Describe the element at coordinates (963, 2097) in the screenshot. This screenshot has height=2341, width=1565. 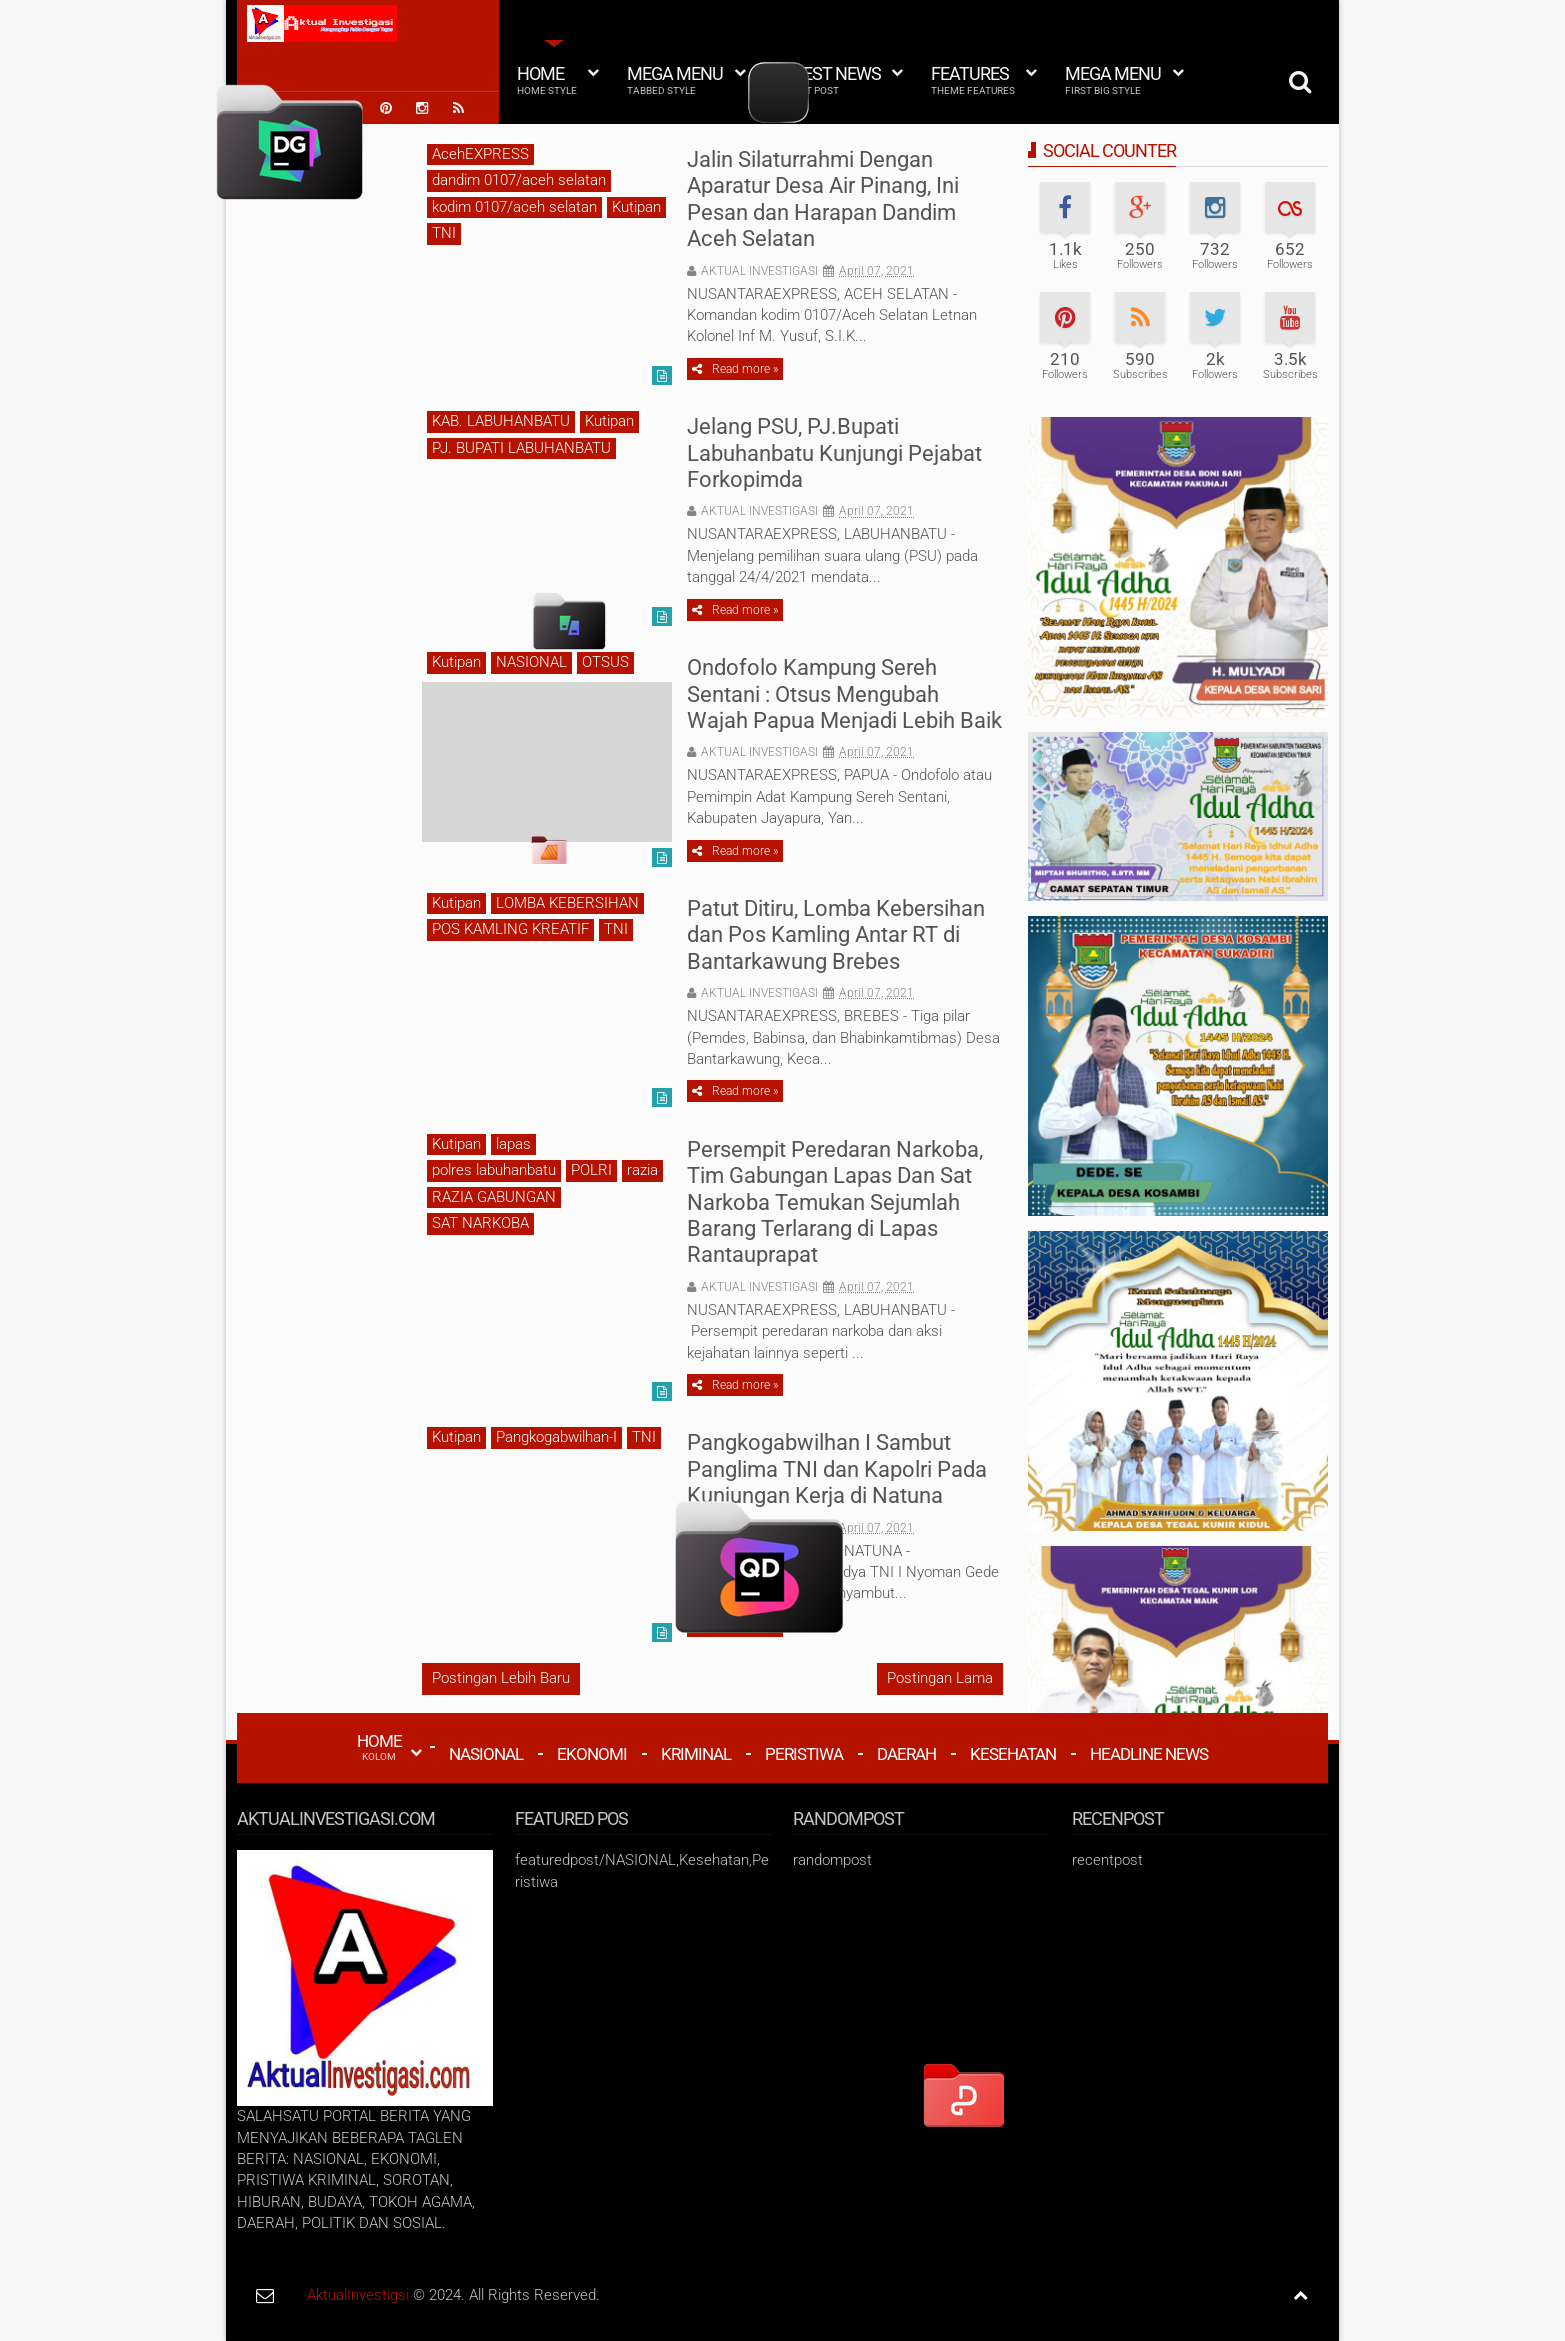
I see `open folder containing WPS PDF documents` at that location.